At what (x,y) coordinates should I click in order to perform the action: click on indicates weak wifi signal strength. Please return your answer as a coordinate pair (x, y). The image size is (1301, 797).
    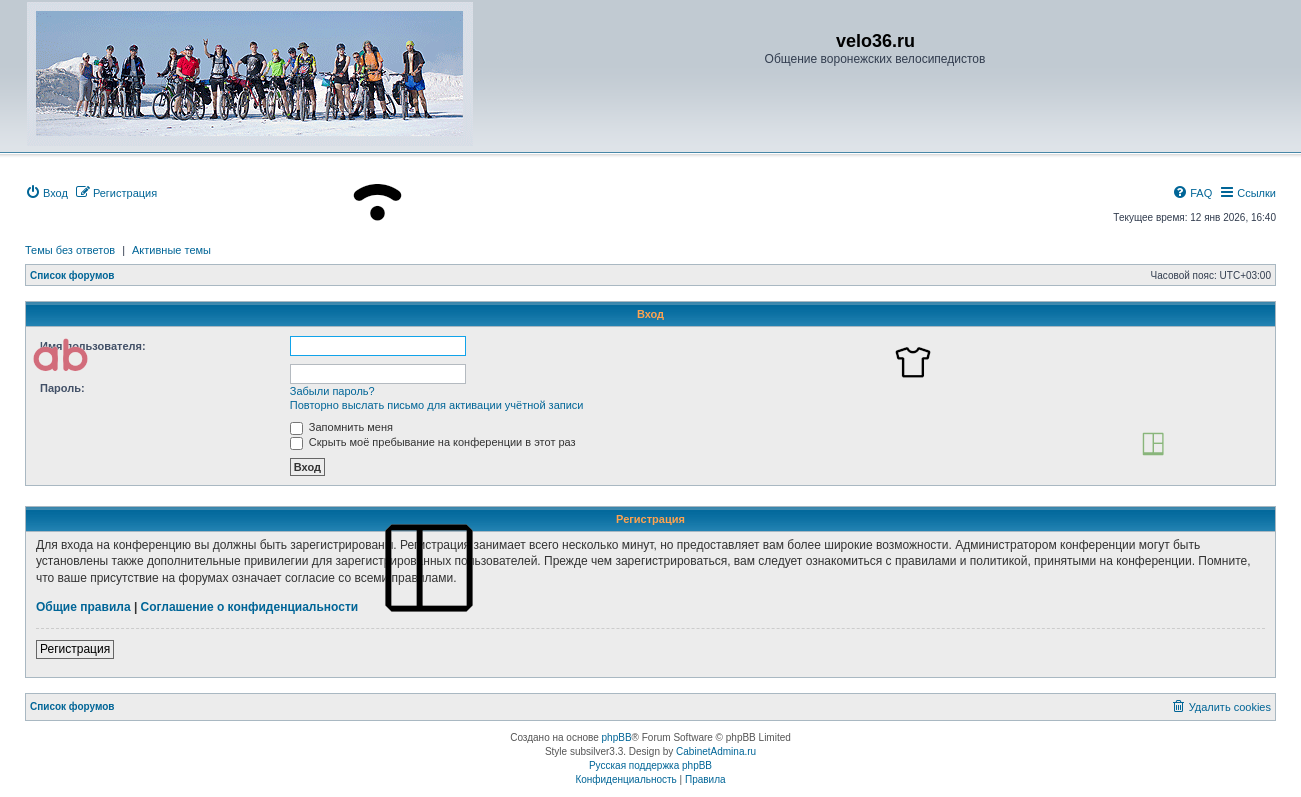
    Looking at the image, I should click on (377, 178).